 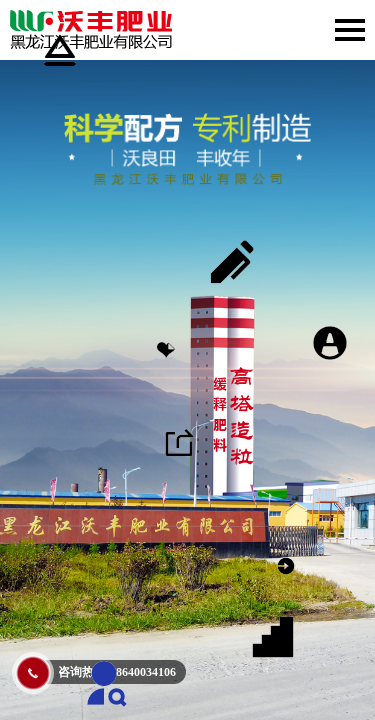 I want to click on open ilovepdf website or app, so click(x=166, y=350).